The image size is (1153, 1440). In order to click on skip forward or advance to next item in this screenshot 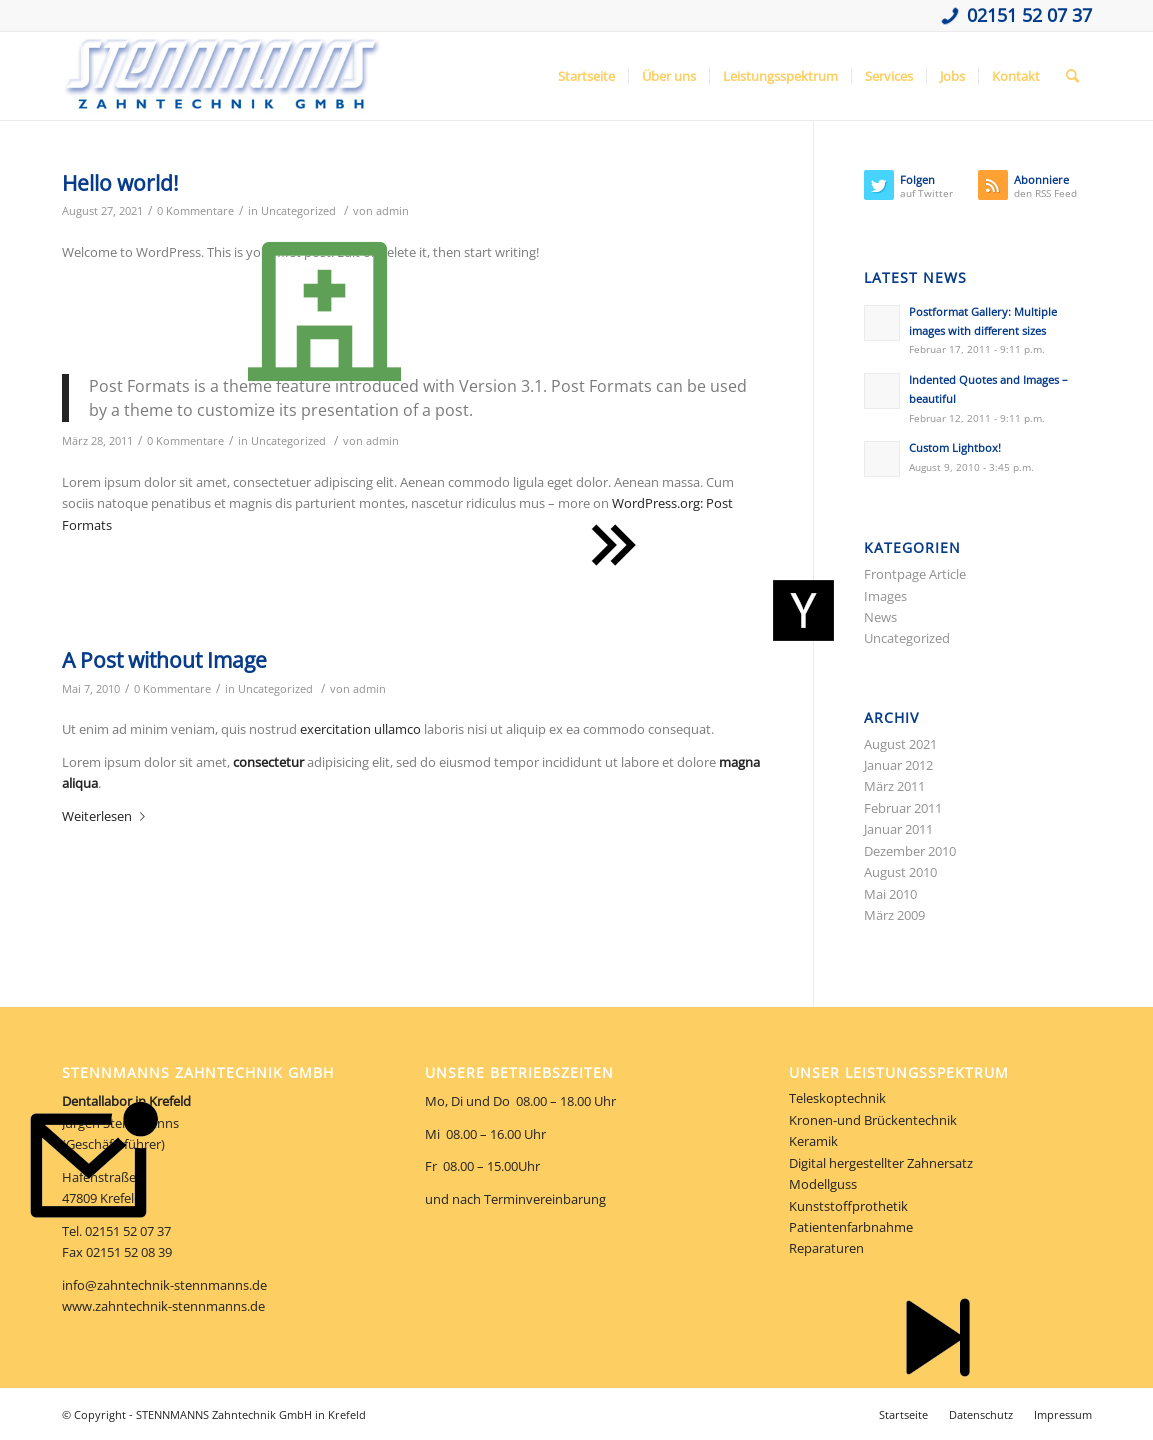, I will do `click(612, 545)`.